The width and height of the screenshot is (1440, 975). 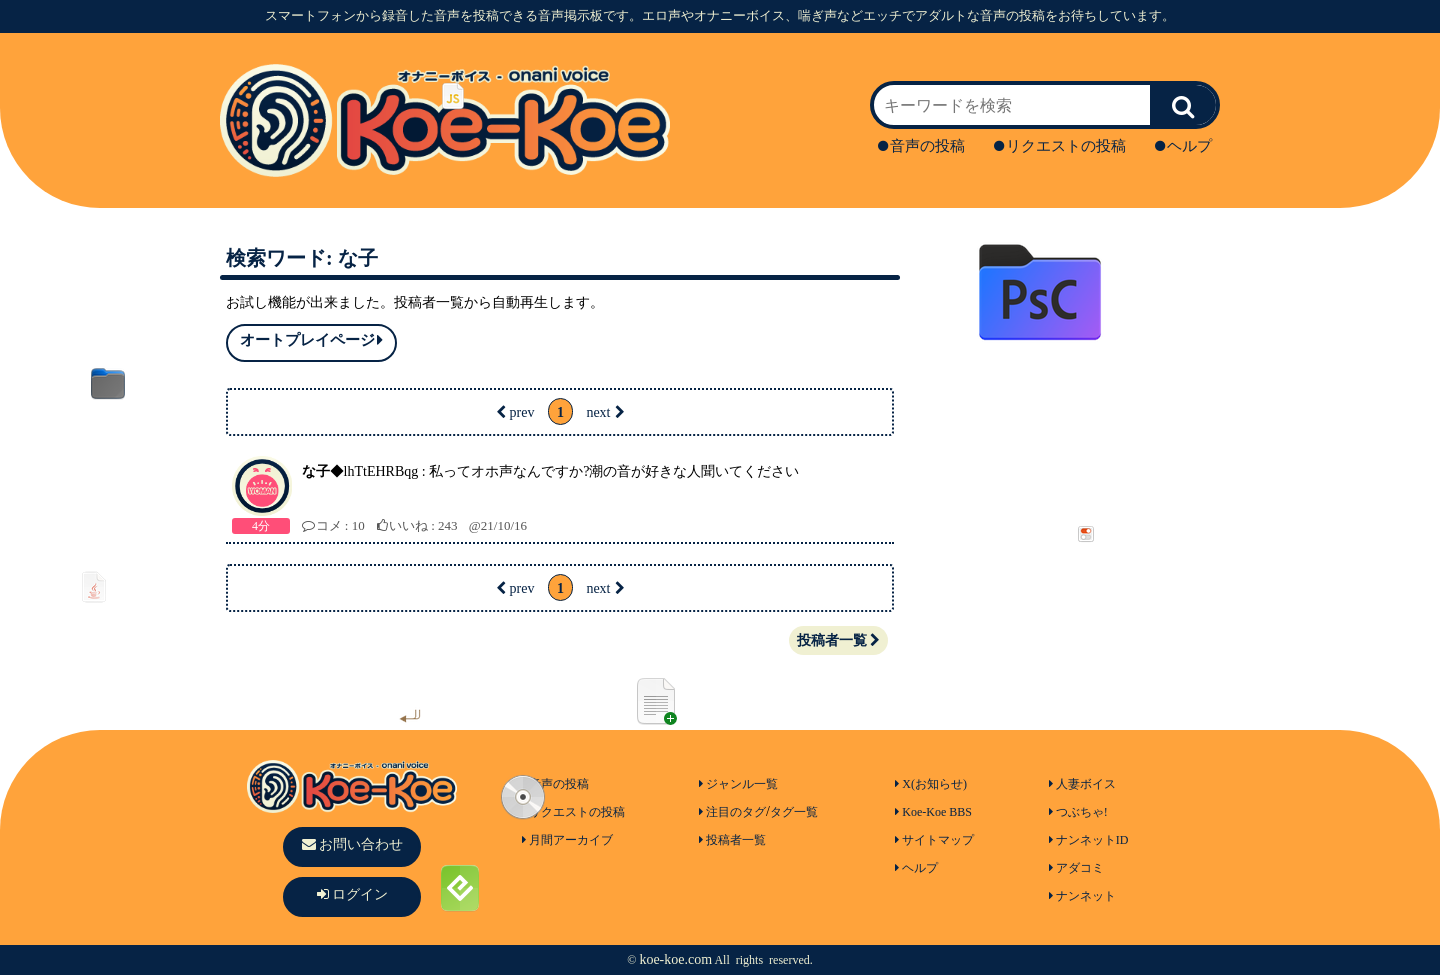 I want to click on reply to all recipients of an email, so click(x=409, y=714).